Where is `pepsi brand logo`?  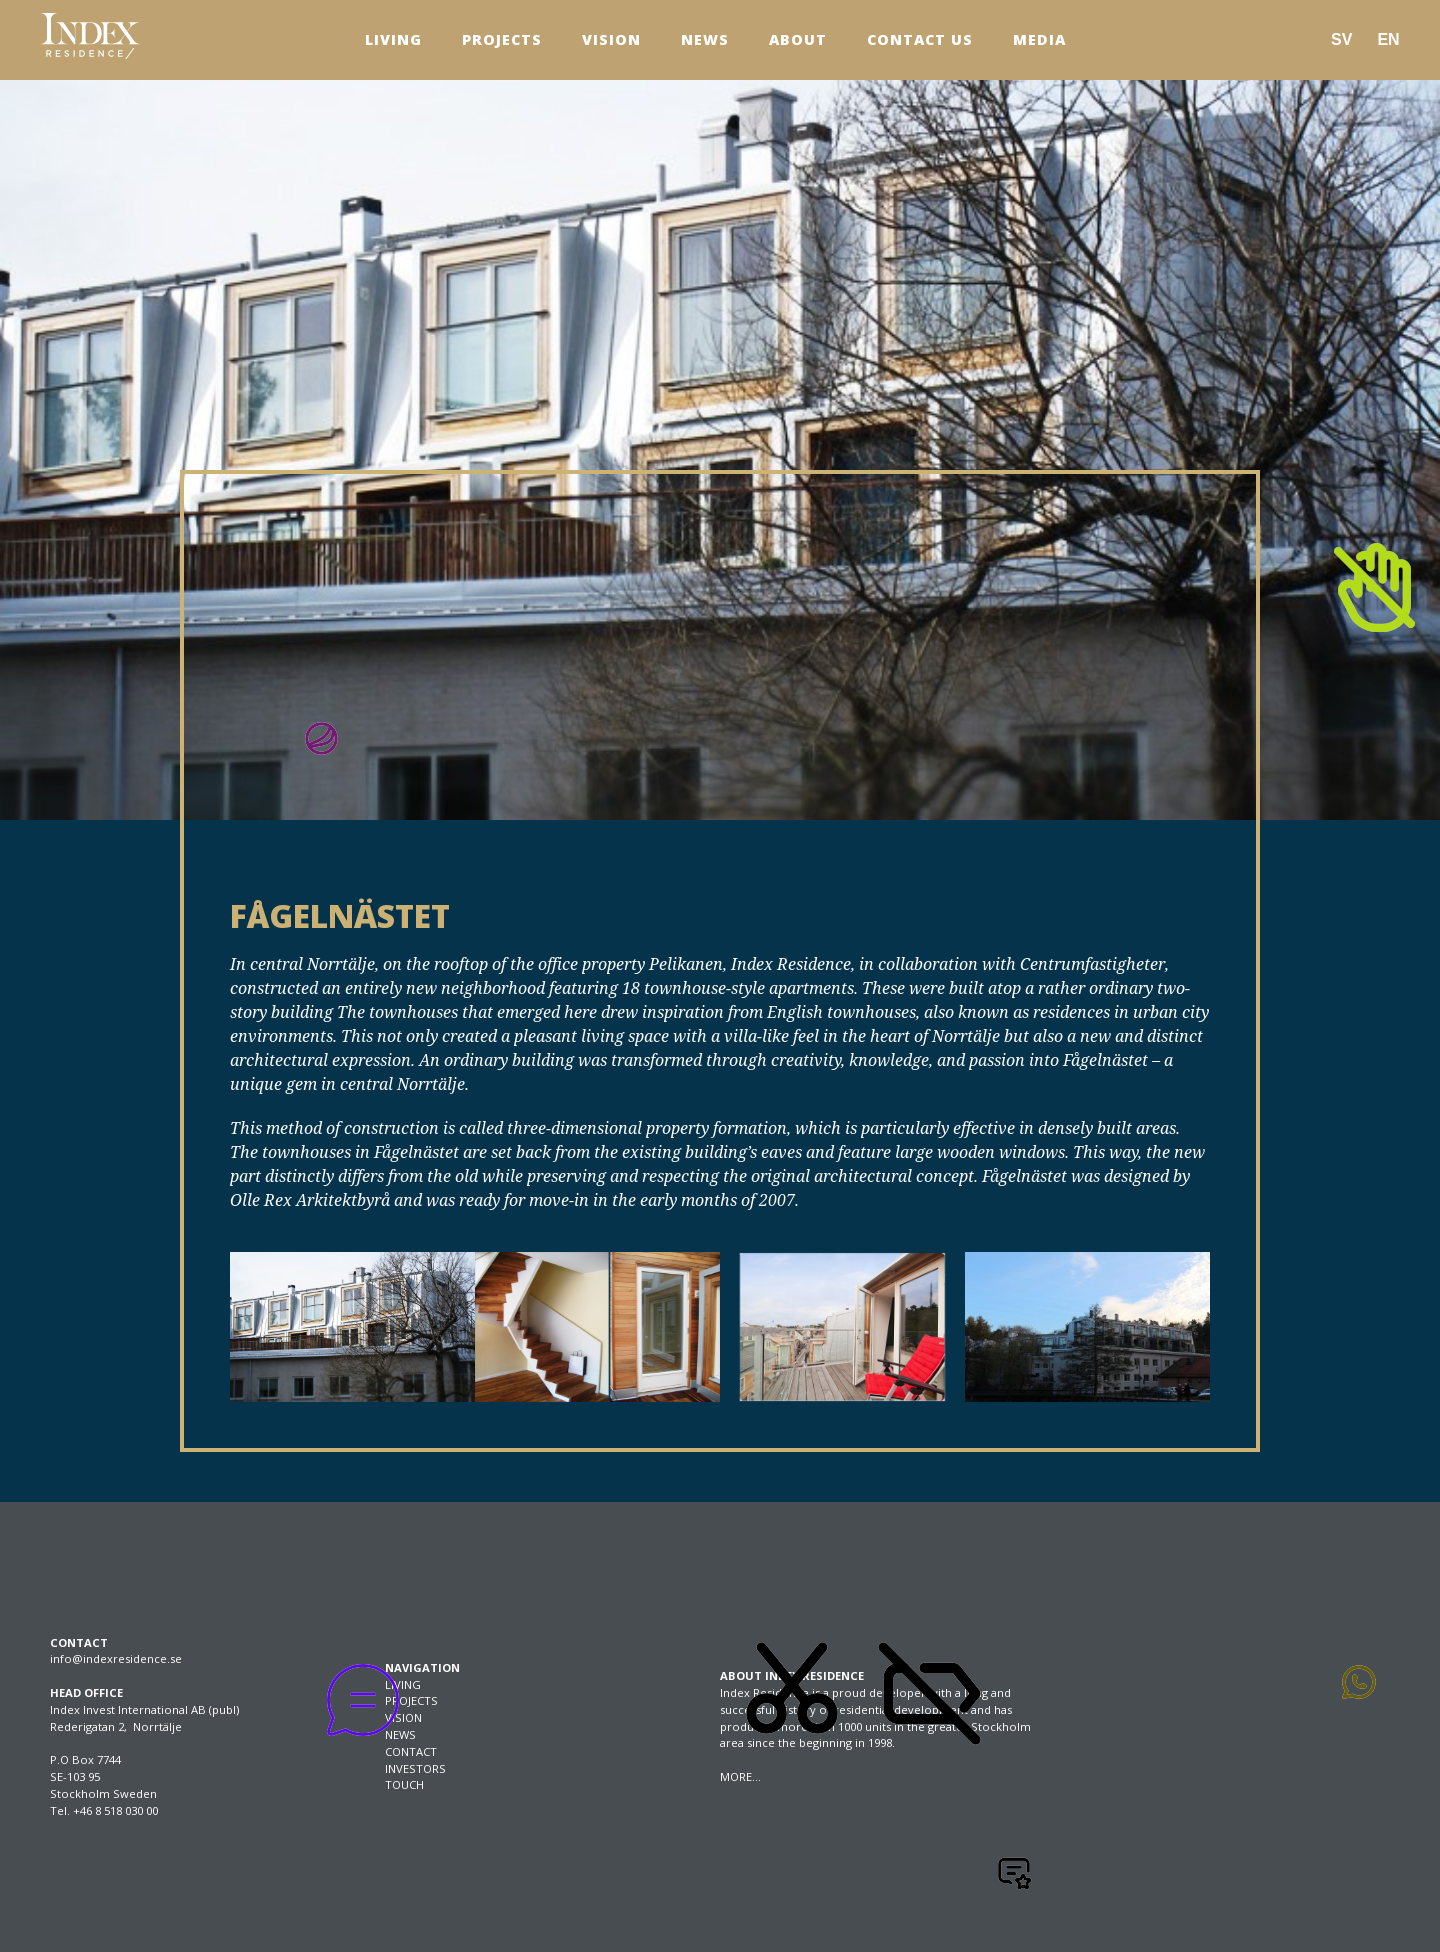 pepsi brand logo is located at coordinates (321, 738).